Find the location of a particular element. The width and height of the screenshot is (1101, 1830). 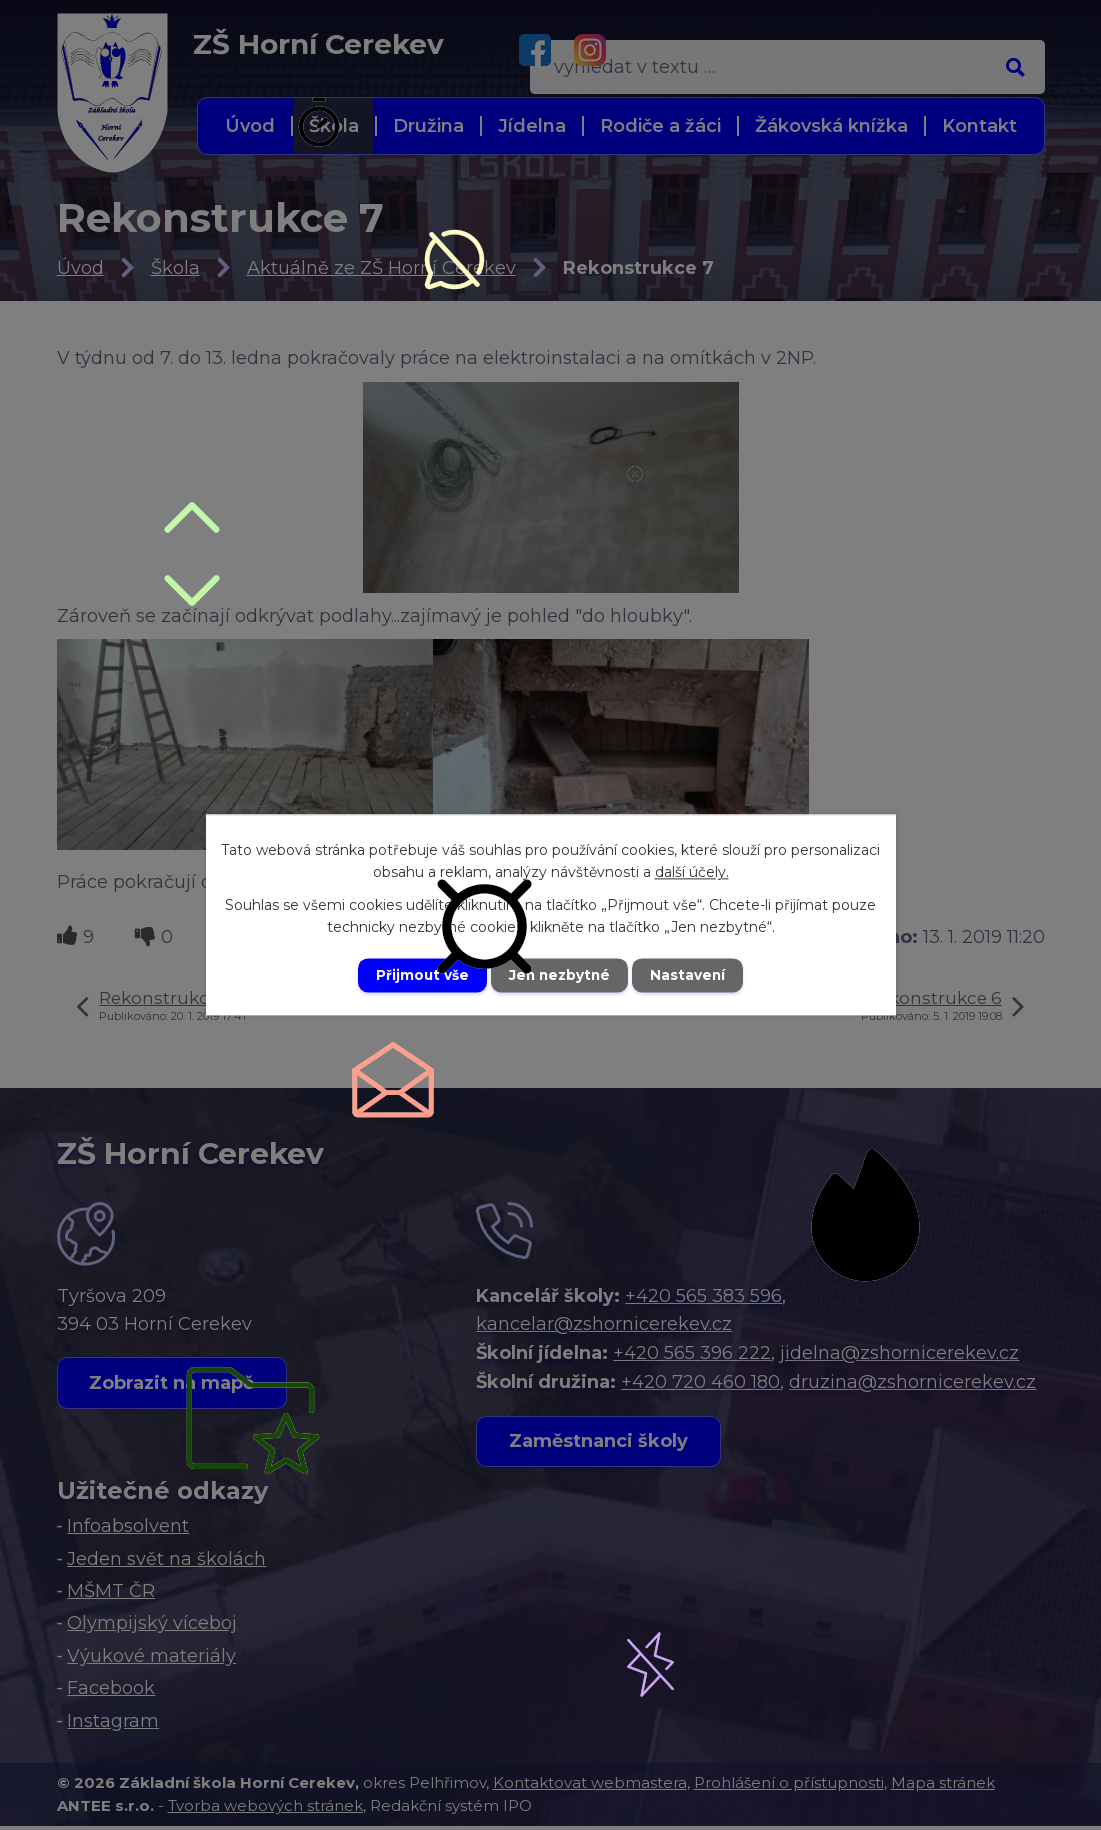

expand or collapse a dropdown menu is located at coordinates (192, 554).